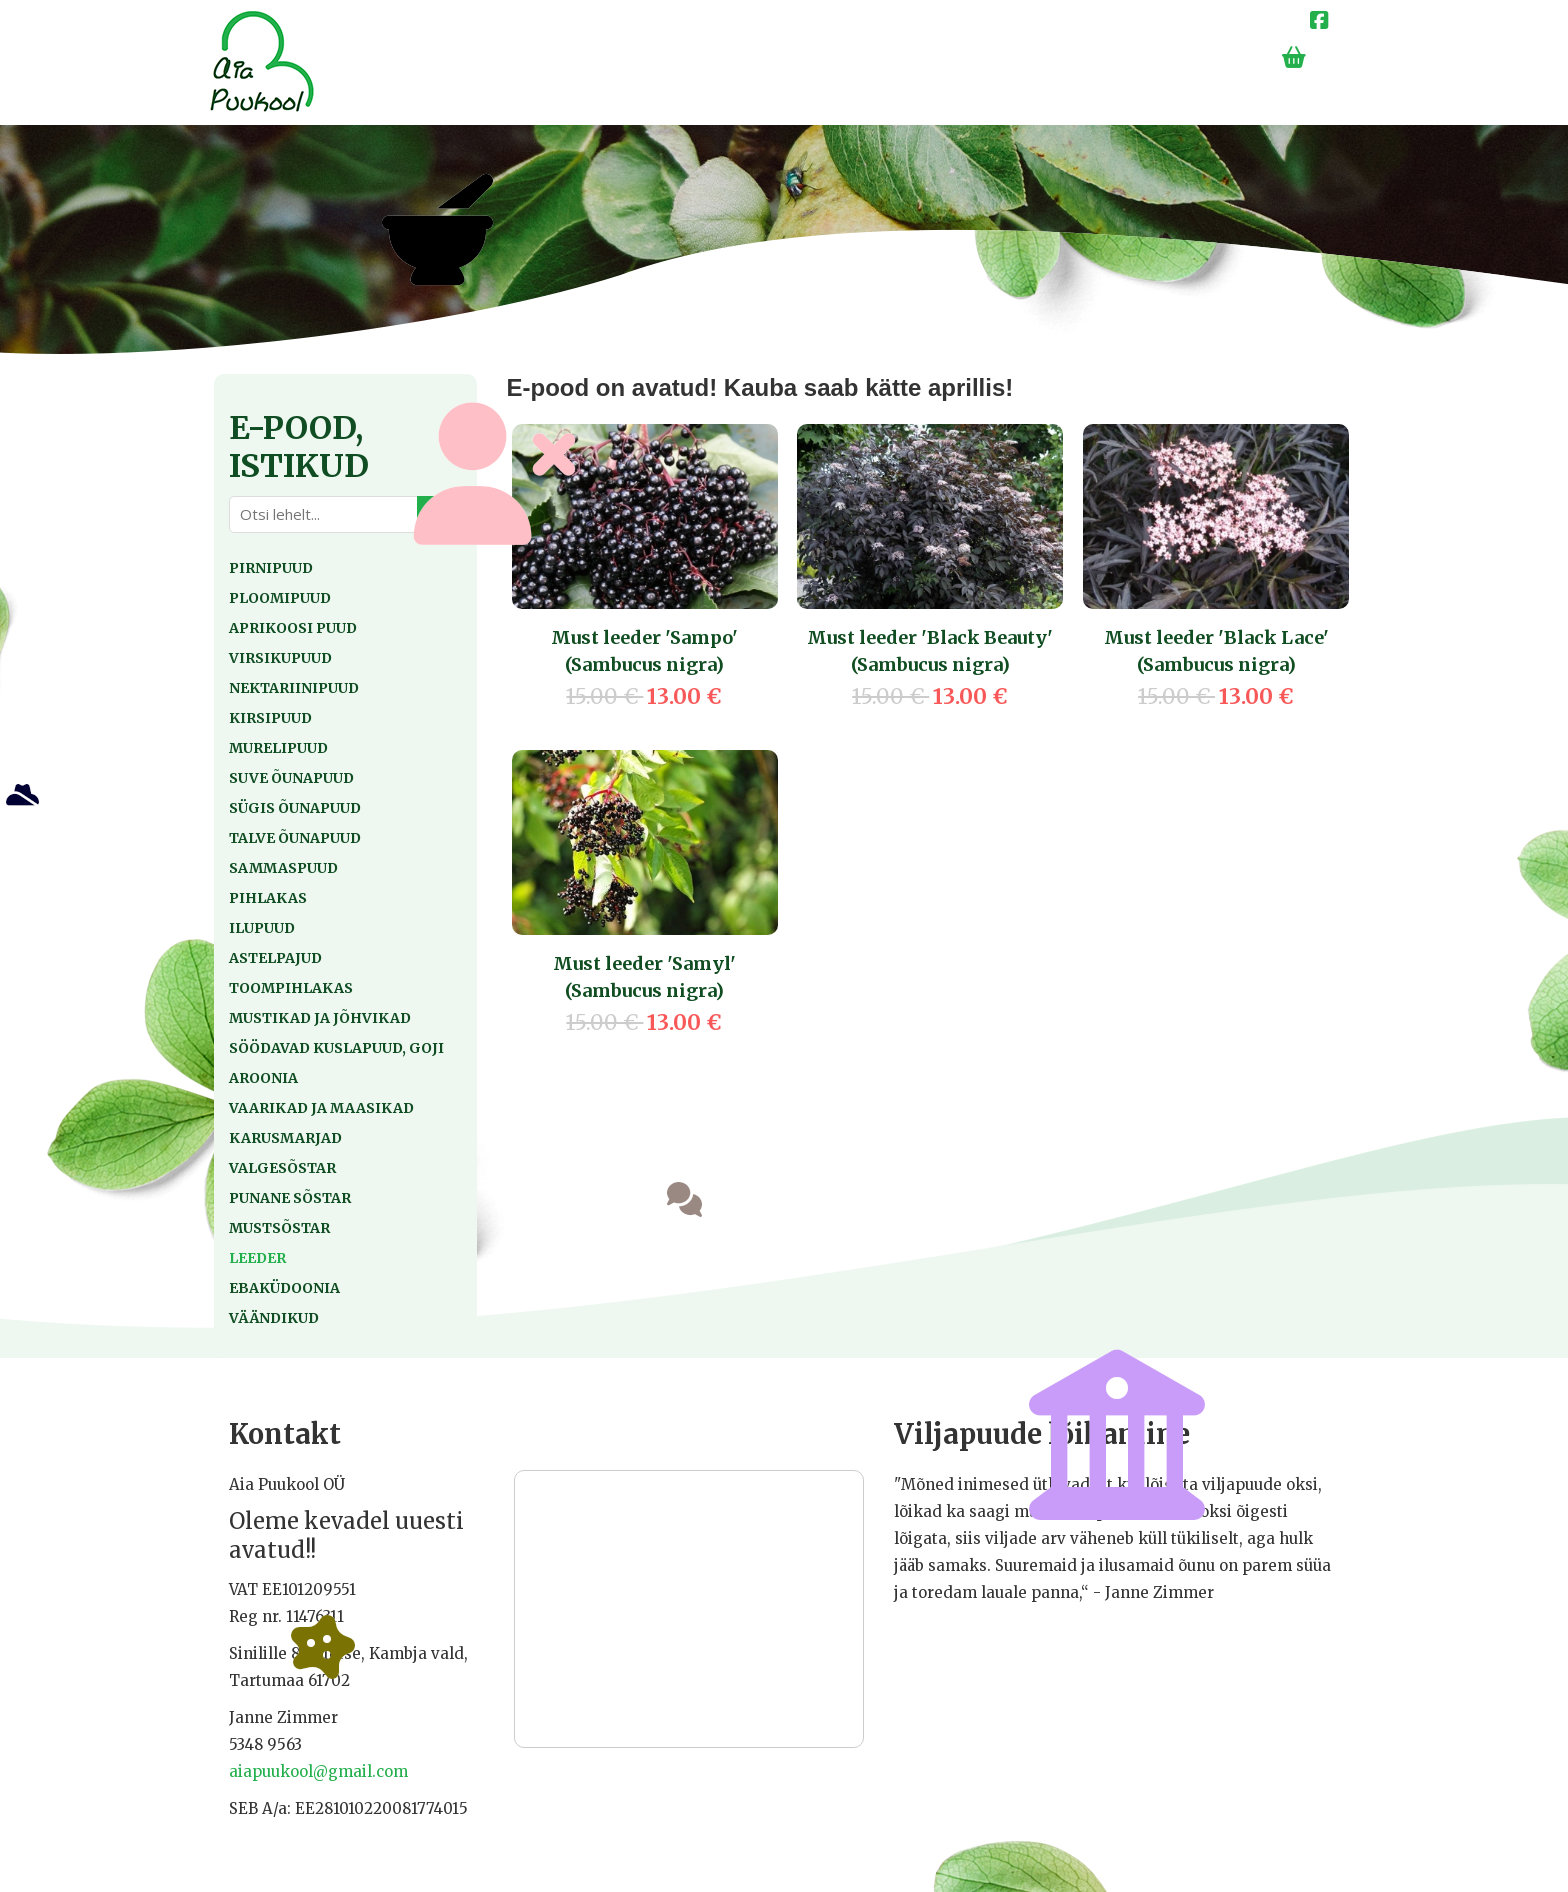 This screenshot has height=1892, width=1568. What do you see at coordinates (323, 1647) in the screenshot?
I see `indicates a disease or infection status` at bounding box center [323, 1647].